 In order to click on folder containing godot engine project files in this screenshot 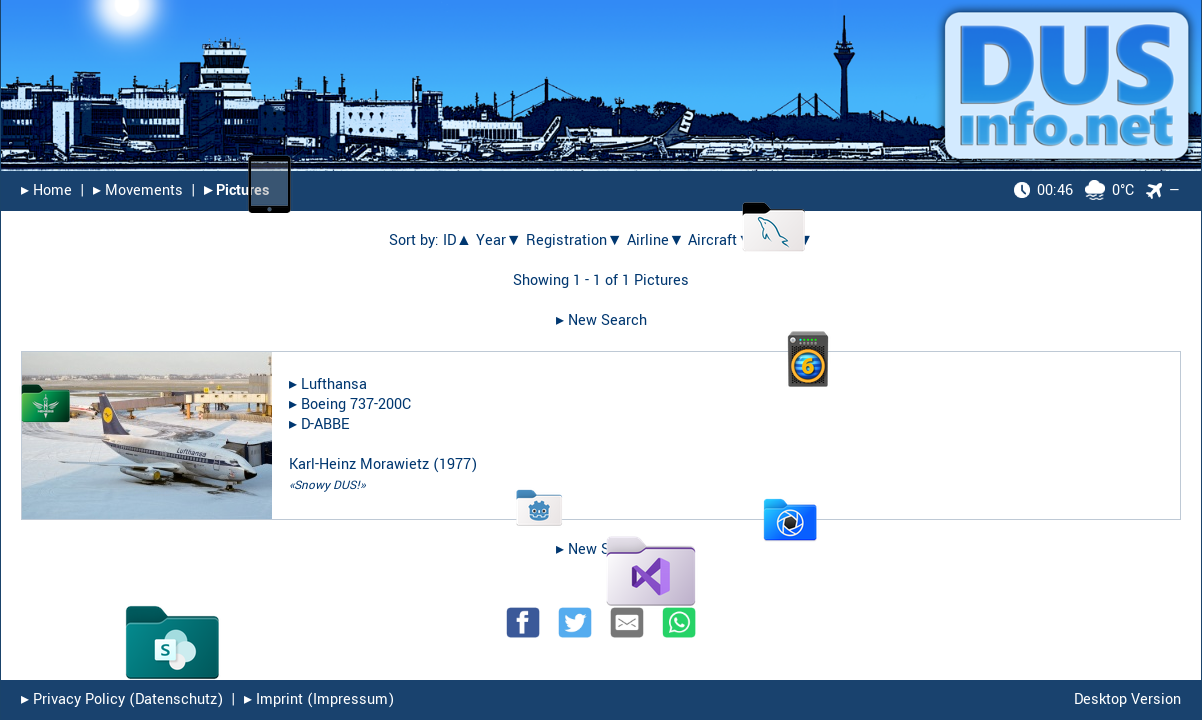, I will do `click(539, 509)`.